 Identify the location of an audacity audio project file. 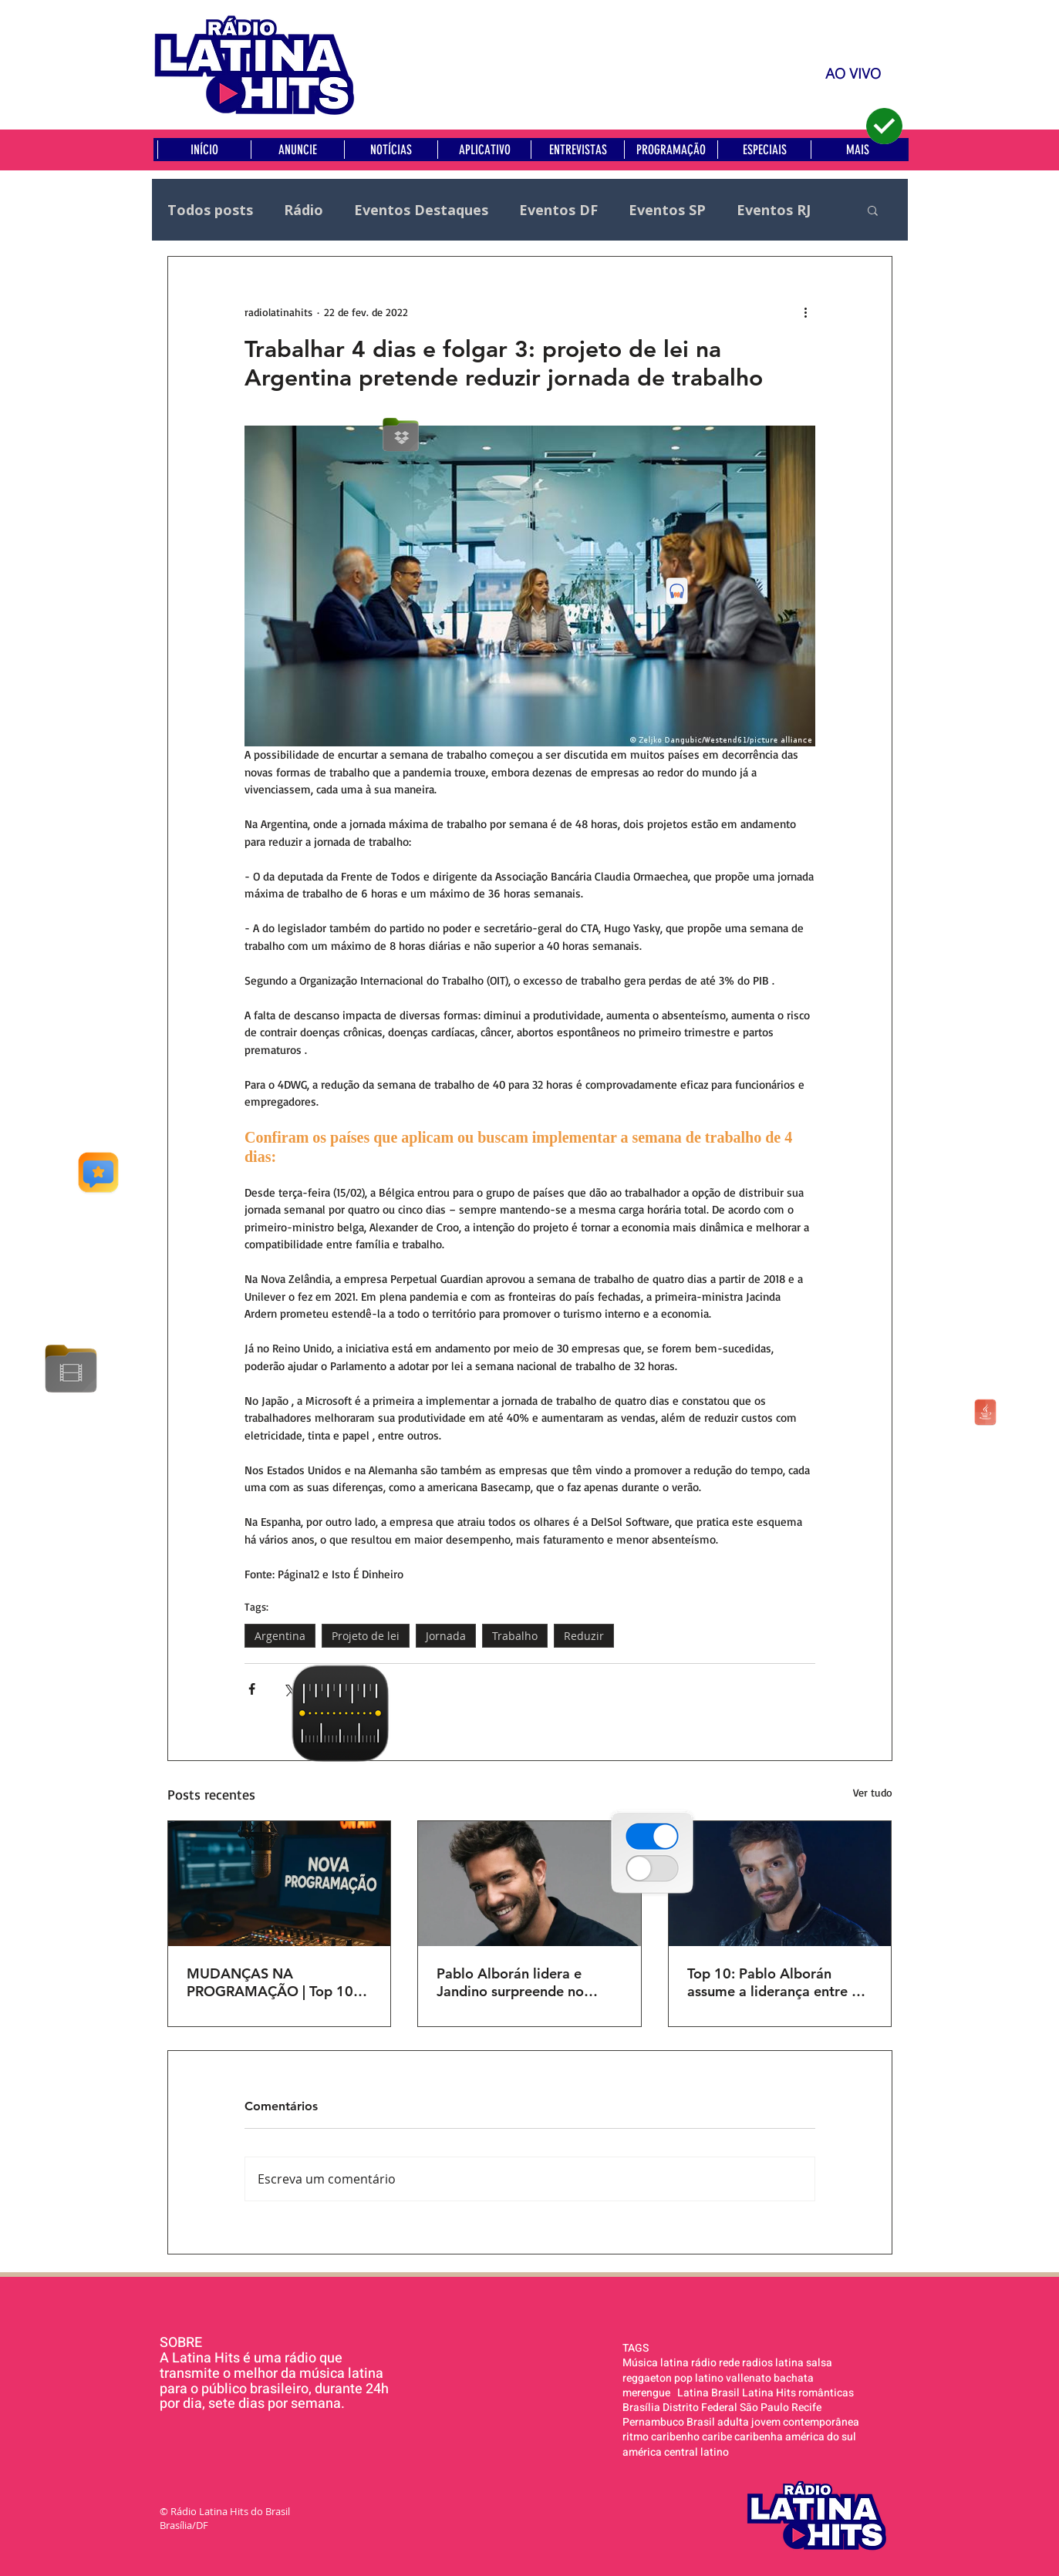
(676, 591).